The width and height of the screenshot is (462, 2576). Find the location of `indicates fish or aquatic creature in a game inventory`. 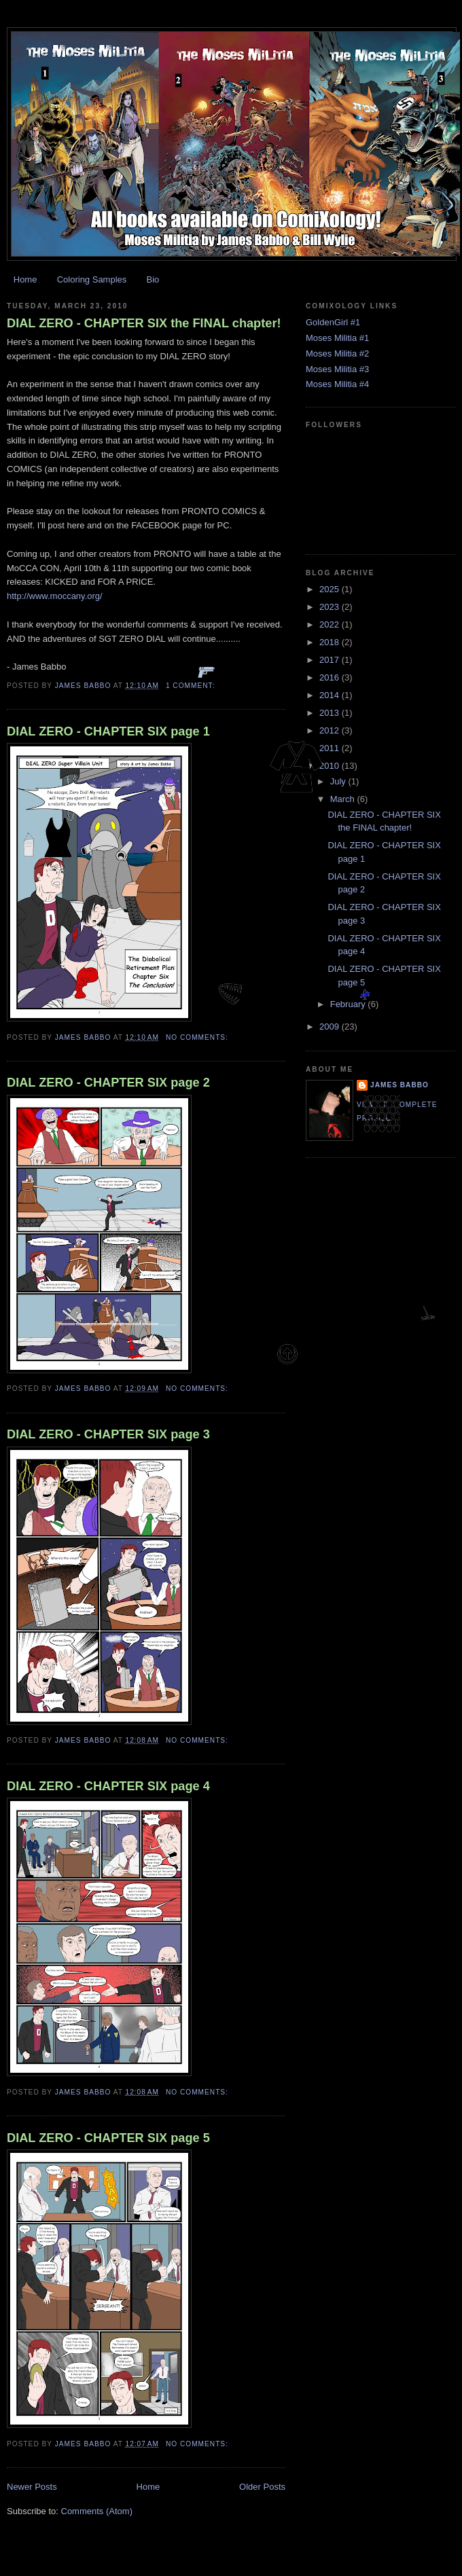

indicates fish or aquatic creature in a game inventory is located at coordinates (382, 1114).